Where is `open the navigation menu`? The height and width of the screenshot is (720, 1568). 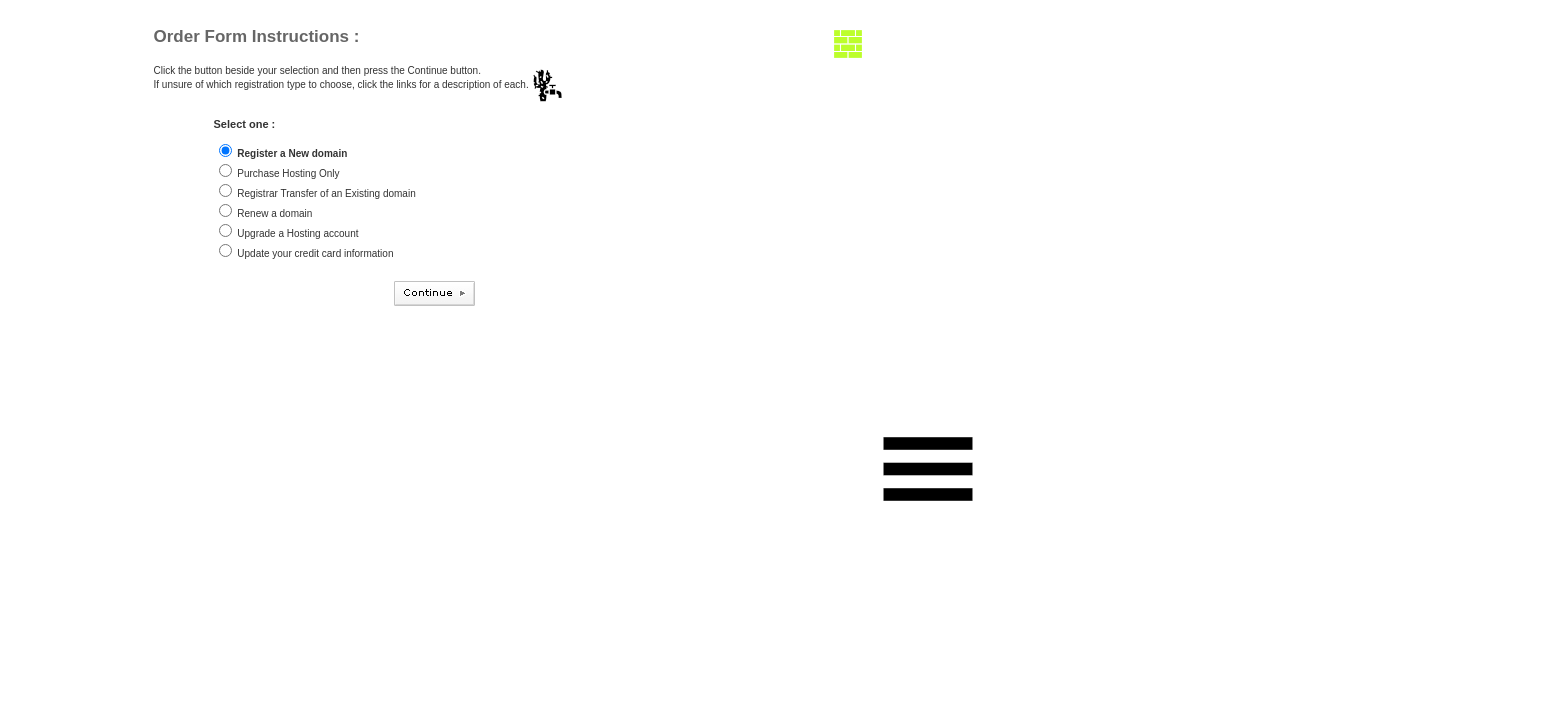 open the navigation menu is located at coordinates (928, 469).